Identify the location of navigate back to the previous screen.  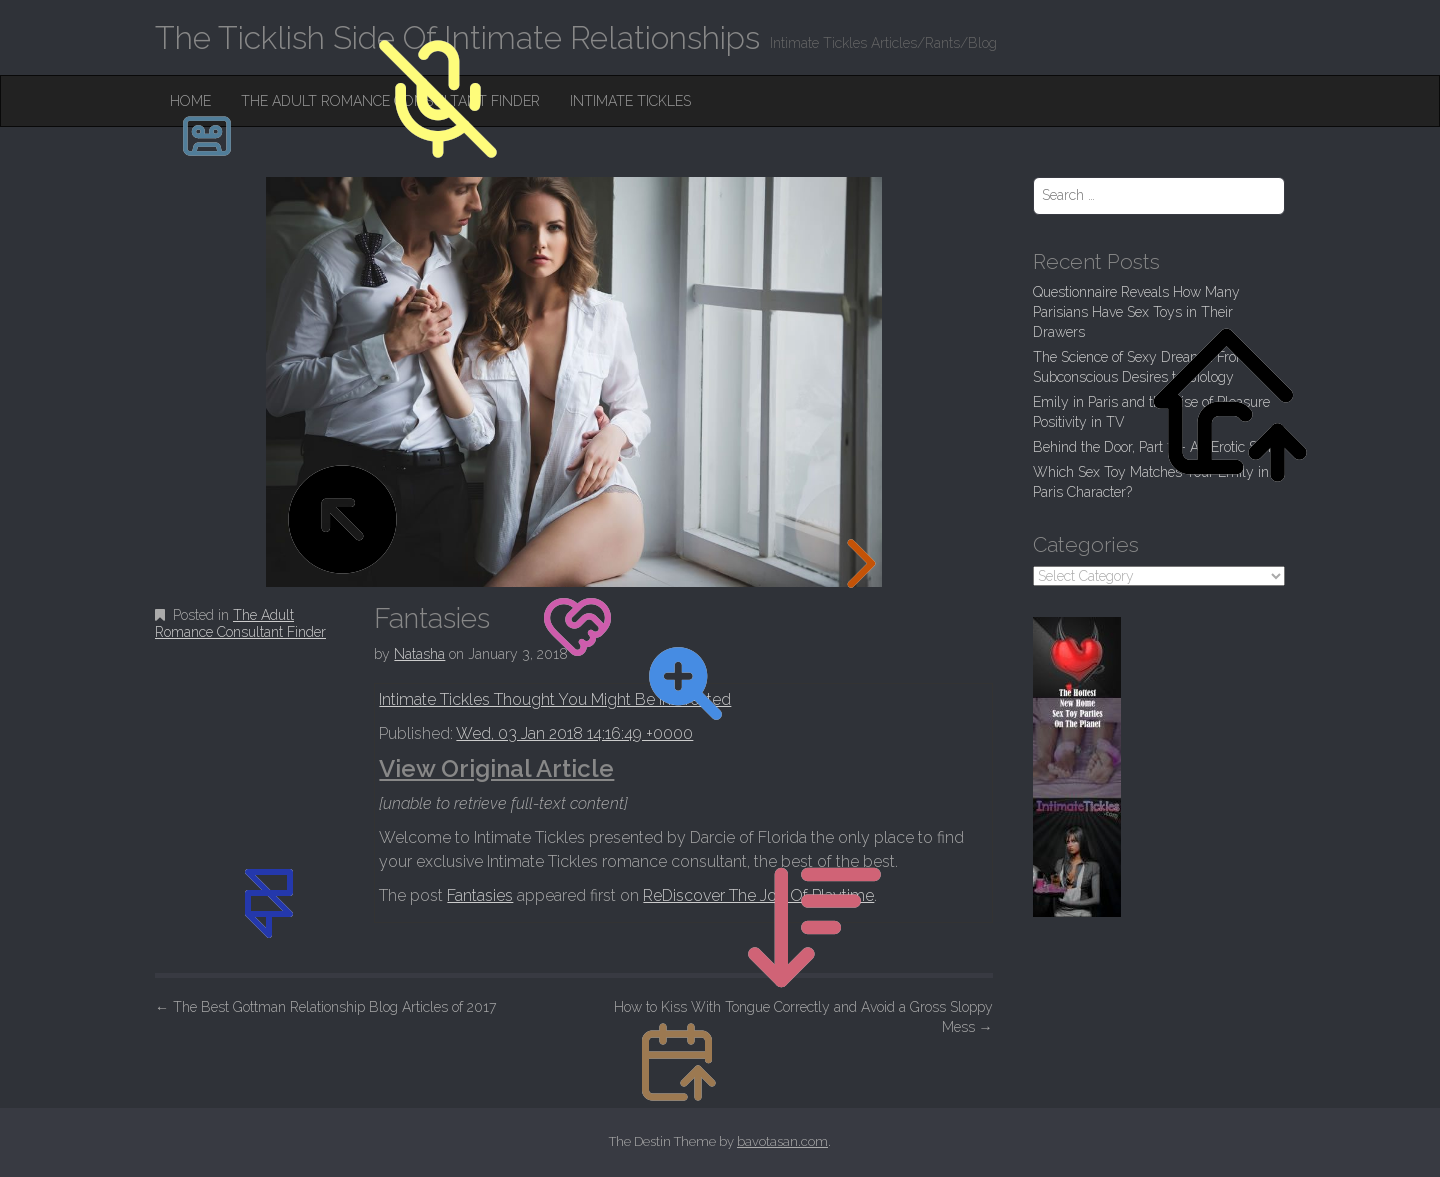
(342, 519).